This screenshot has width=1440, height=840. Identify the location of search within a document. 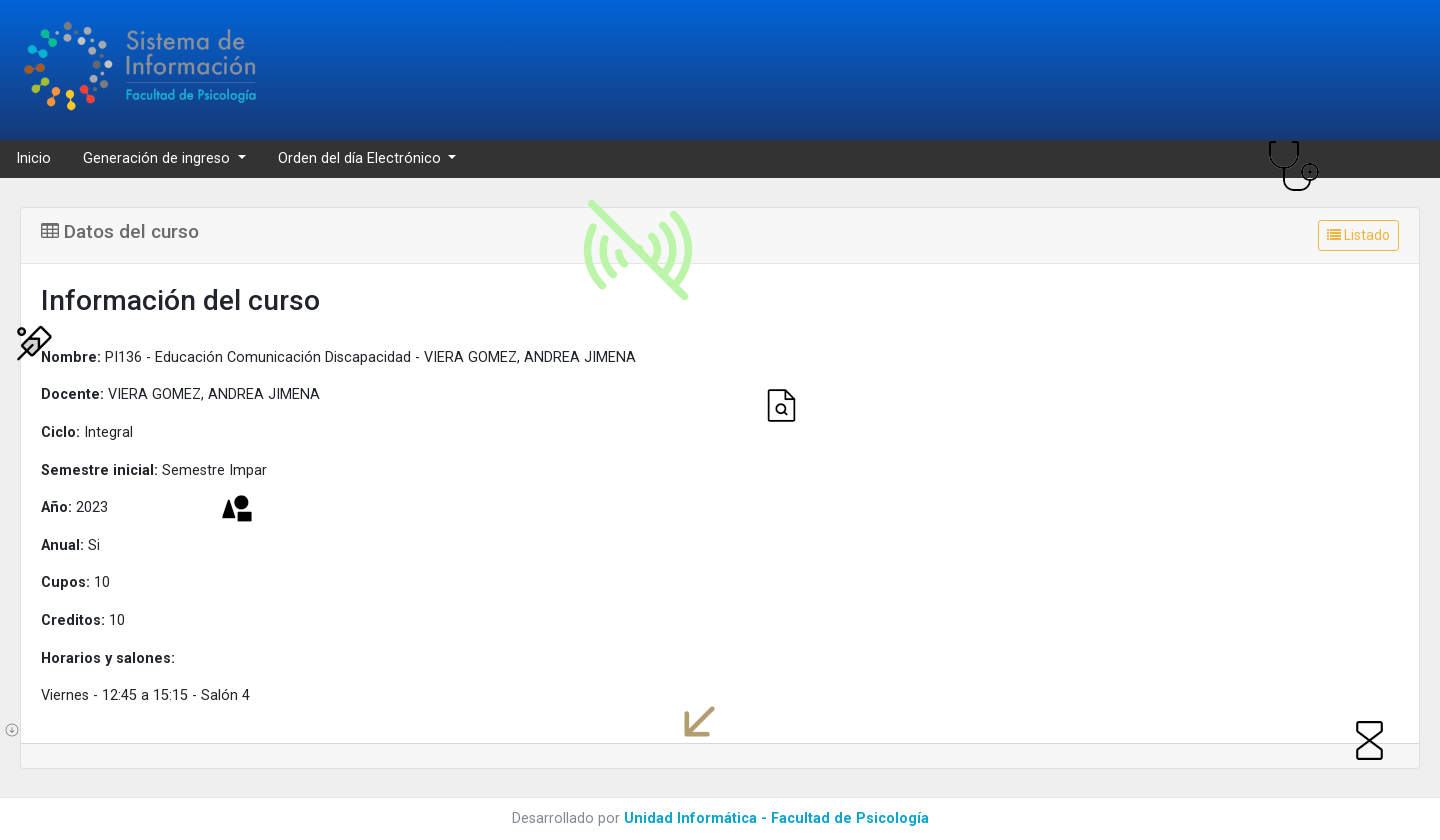
(781, 405).